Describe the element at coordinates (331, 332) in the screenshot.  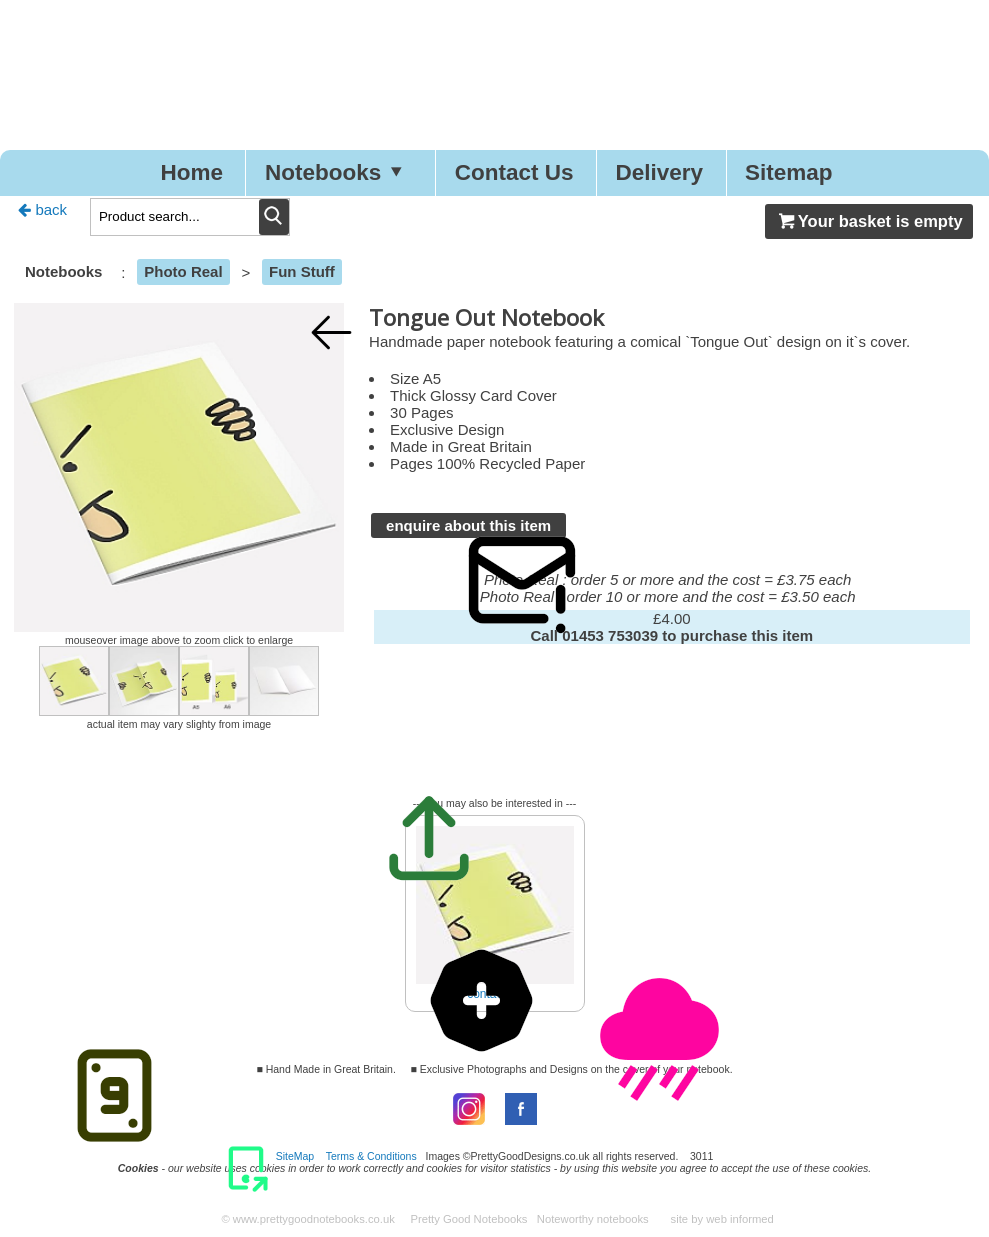
I see `go back to the previous screen` at that location.